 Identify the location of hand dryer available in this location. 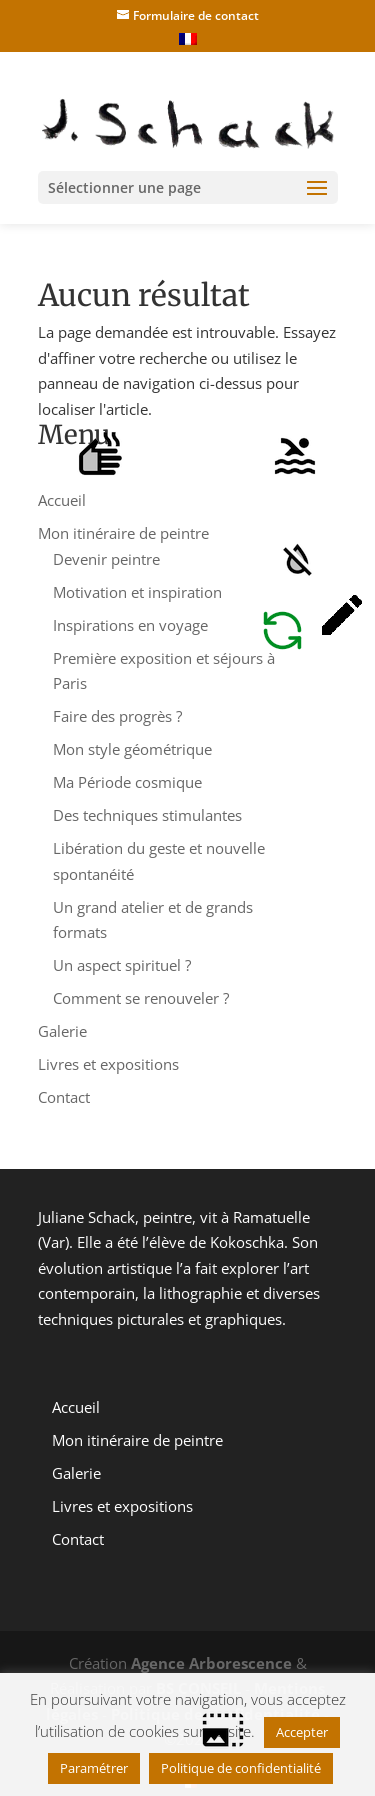
(101, 452).